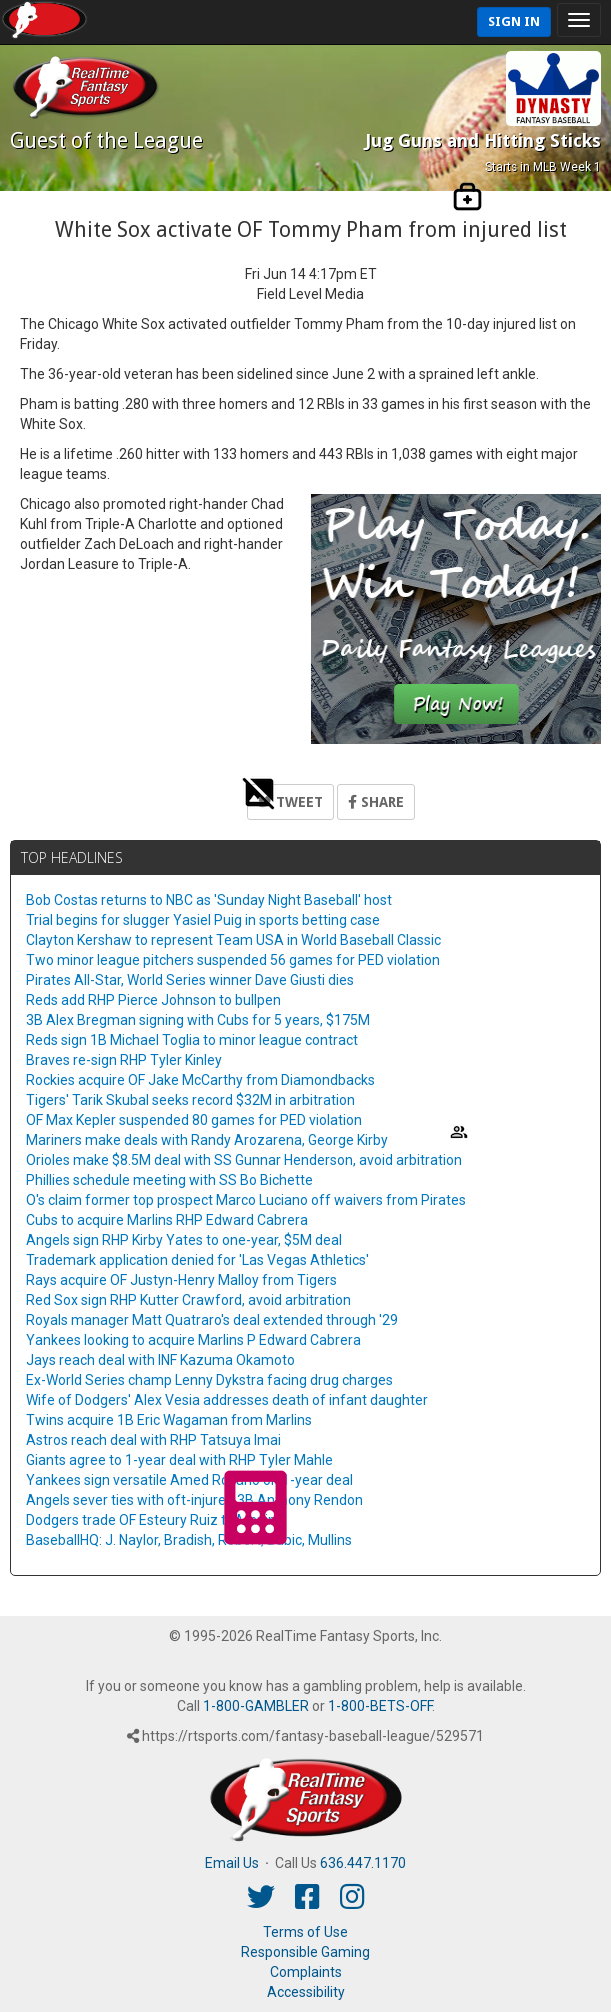 The width and height of the screenshot is (611, 2012). What do you see at coordinates (255, 1507) in the screenshot?
I see `open the calculator app` at bounding box center [255, 1507].